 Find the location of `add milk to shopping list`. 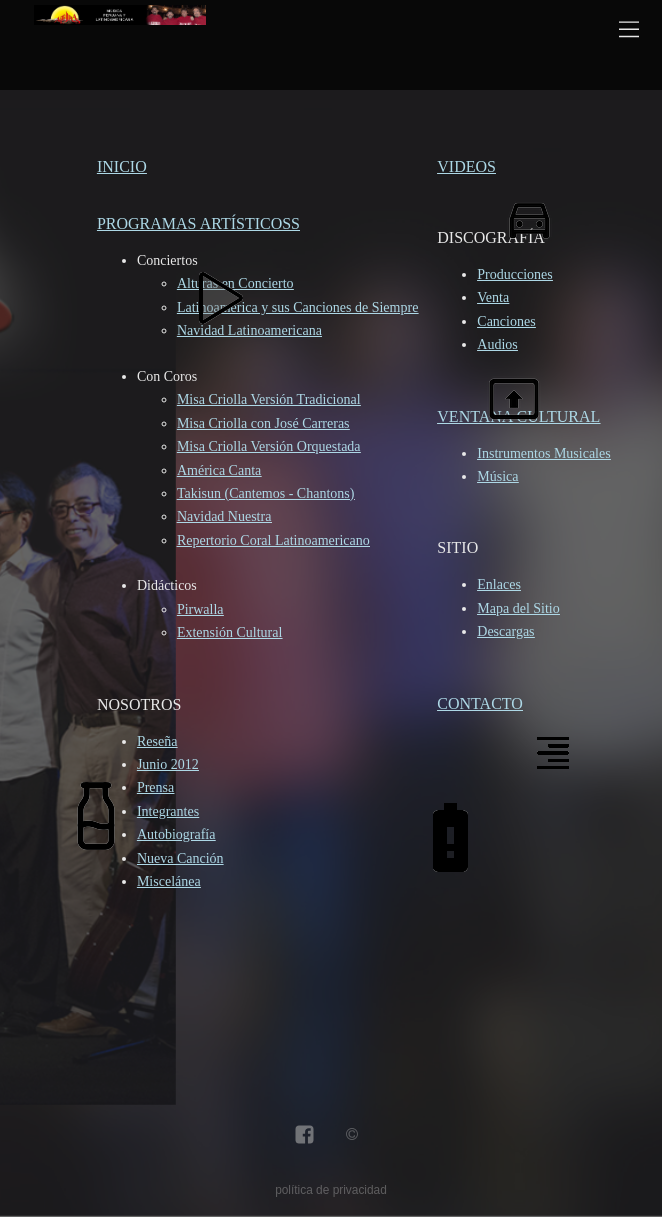

add milk to shopping list is located at coordinates (96, 816).